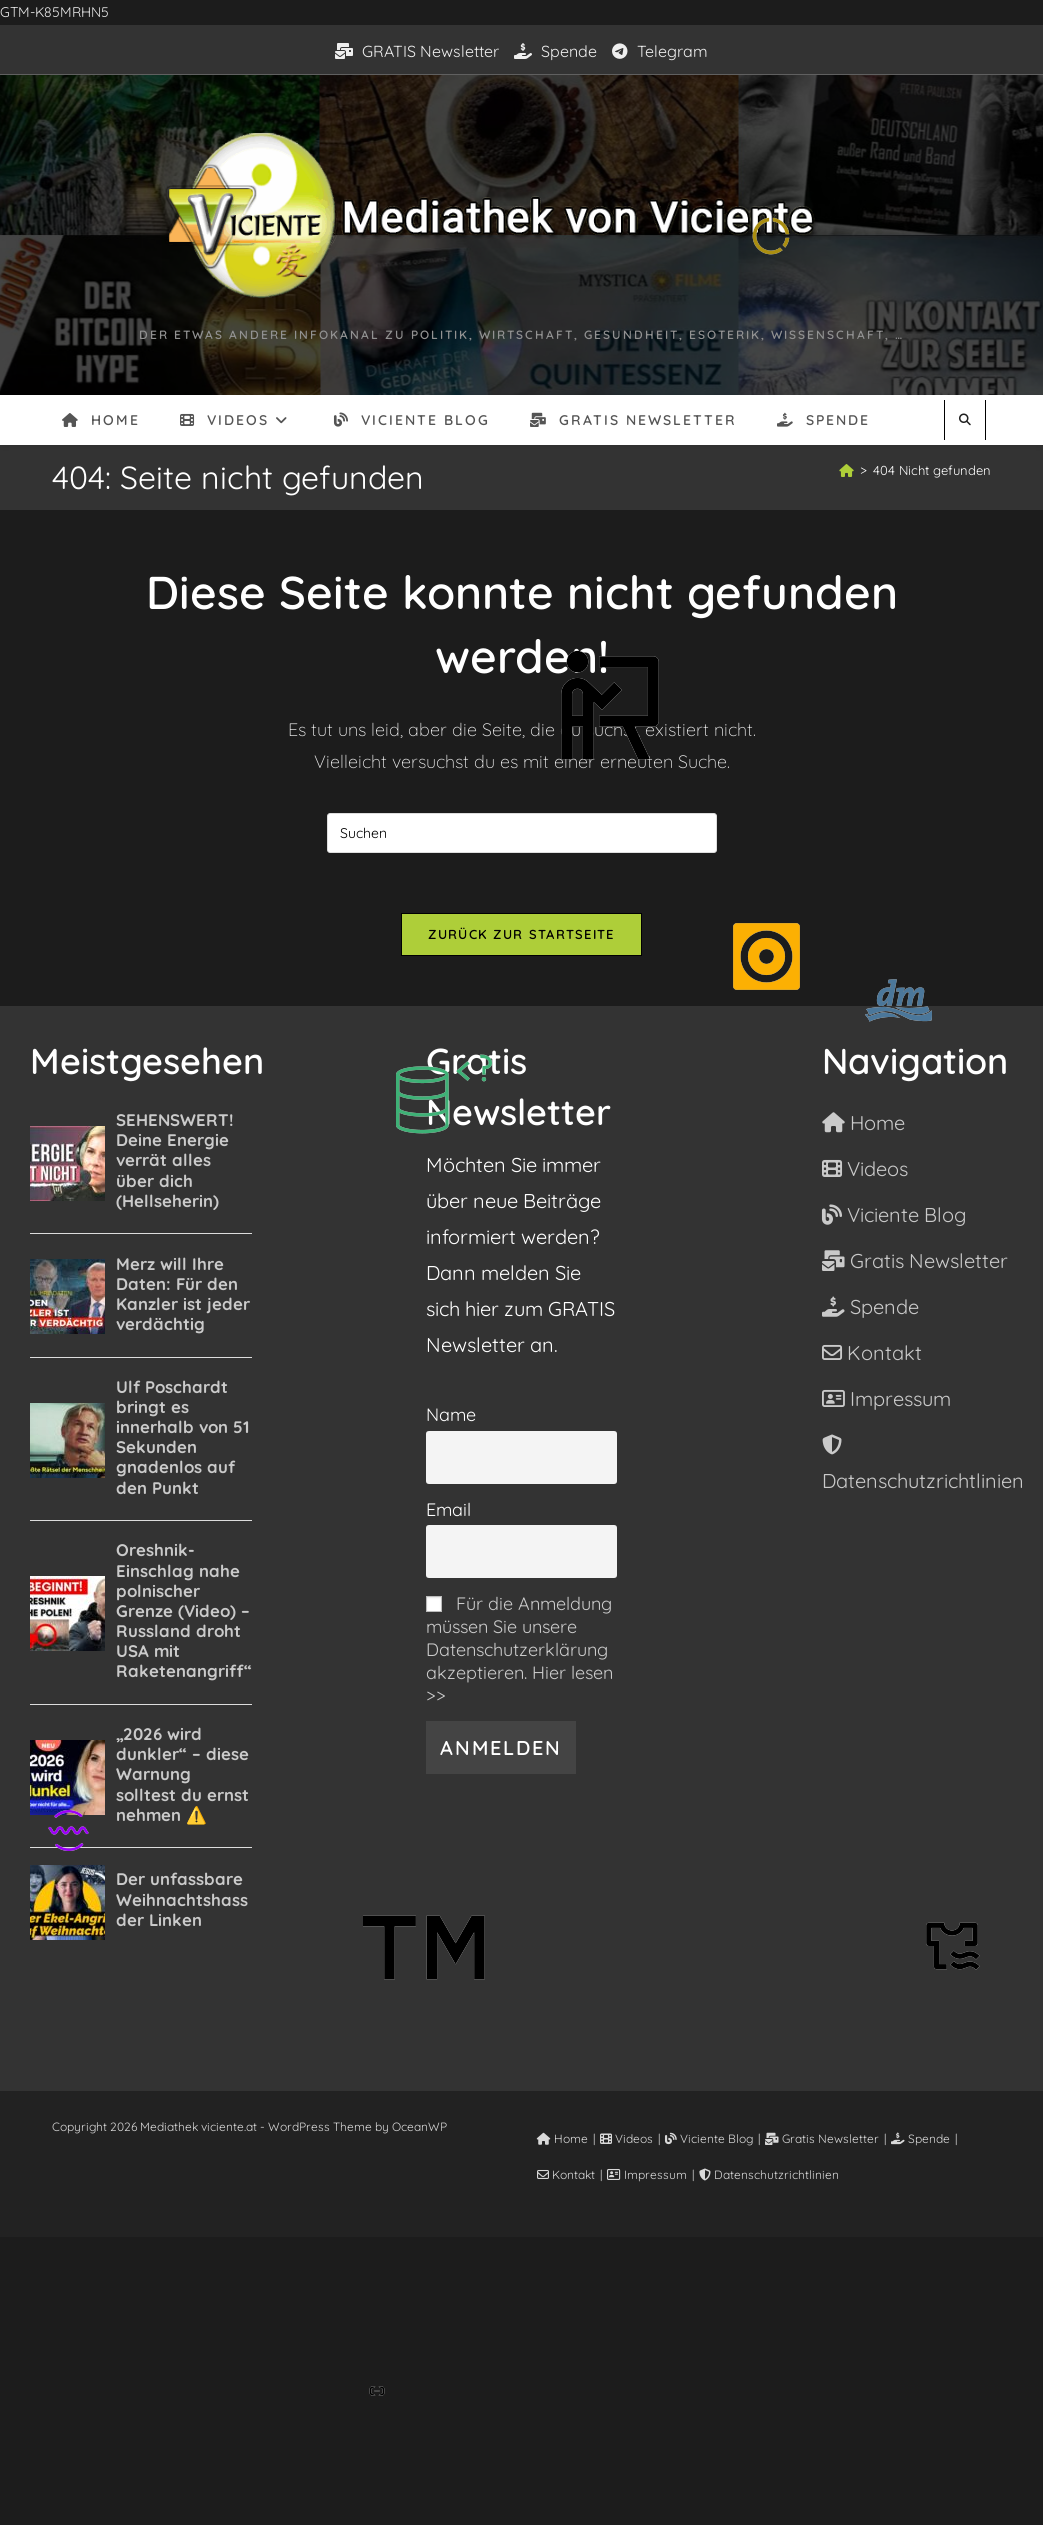  I want to click on open adminer database management tool, so click(444, 1094).